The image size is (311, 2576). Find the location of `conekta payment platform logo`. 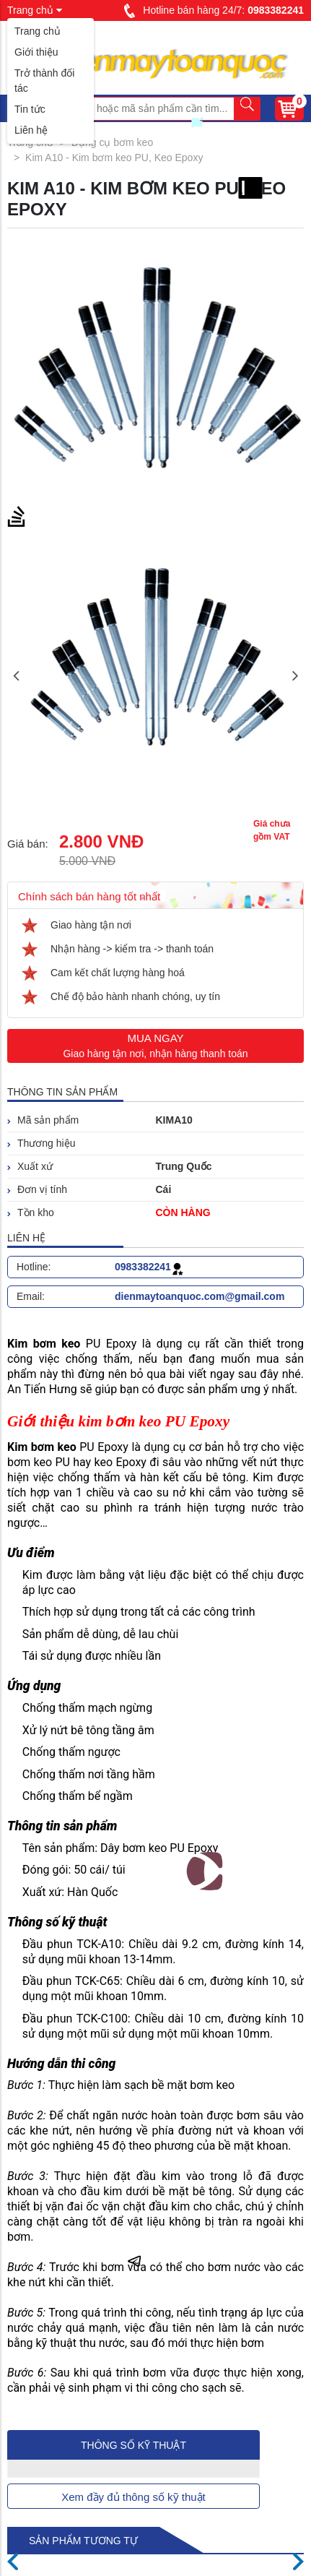

conekta payment platform logo is located at coordinates (204, 1871).